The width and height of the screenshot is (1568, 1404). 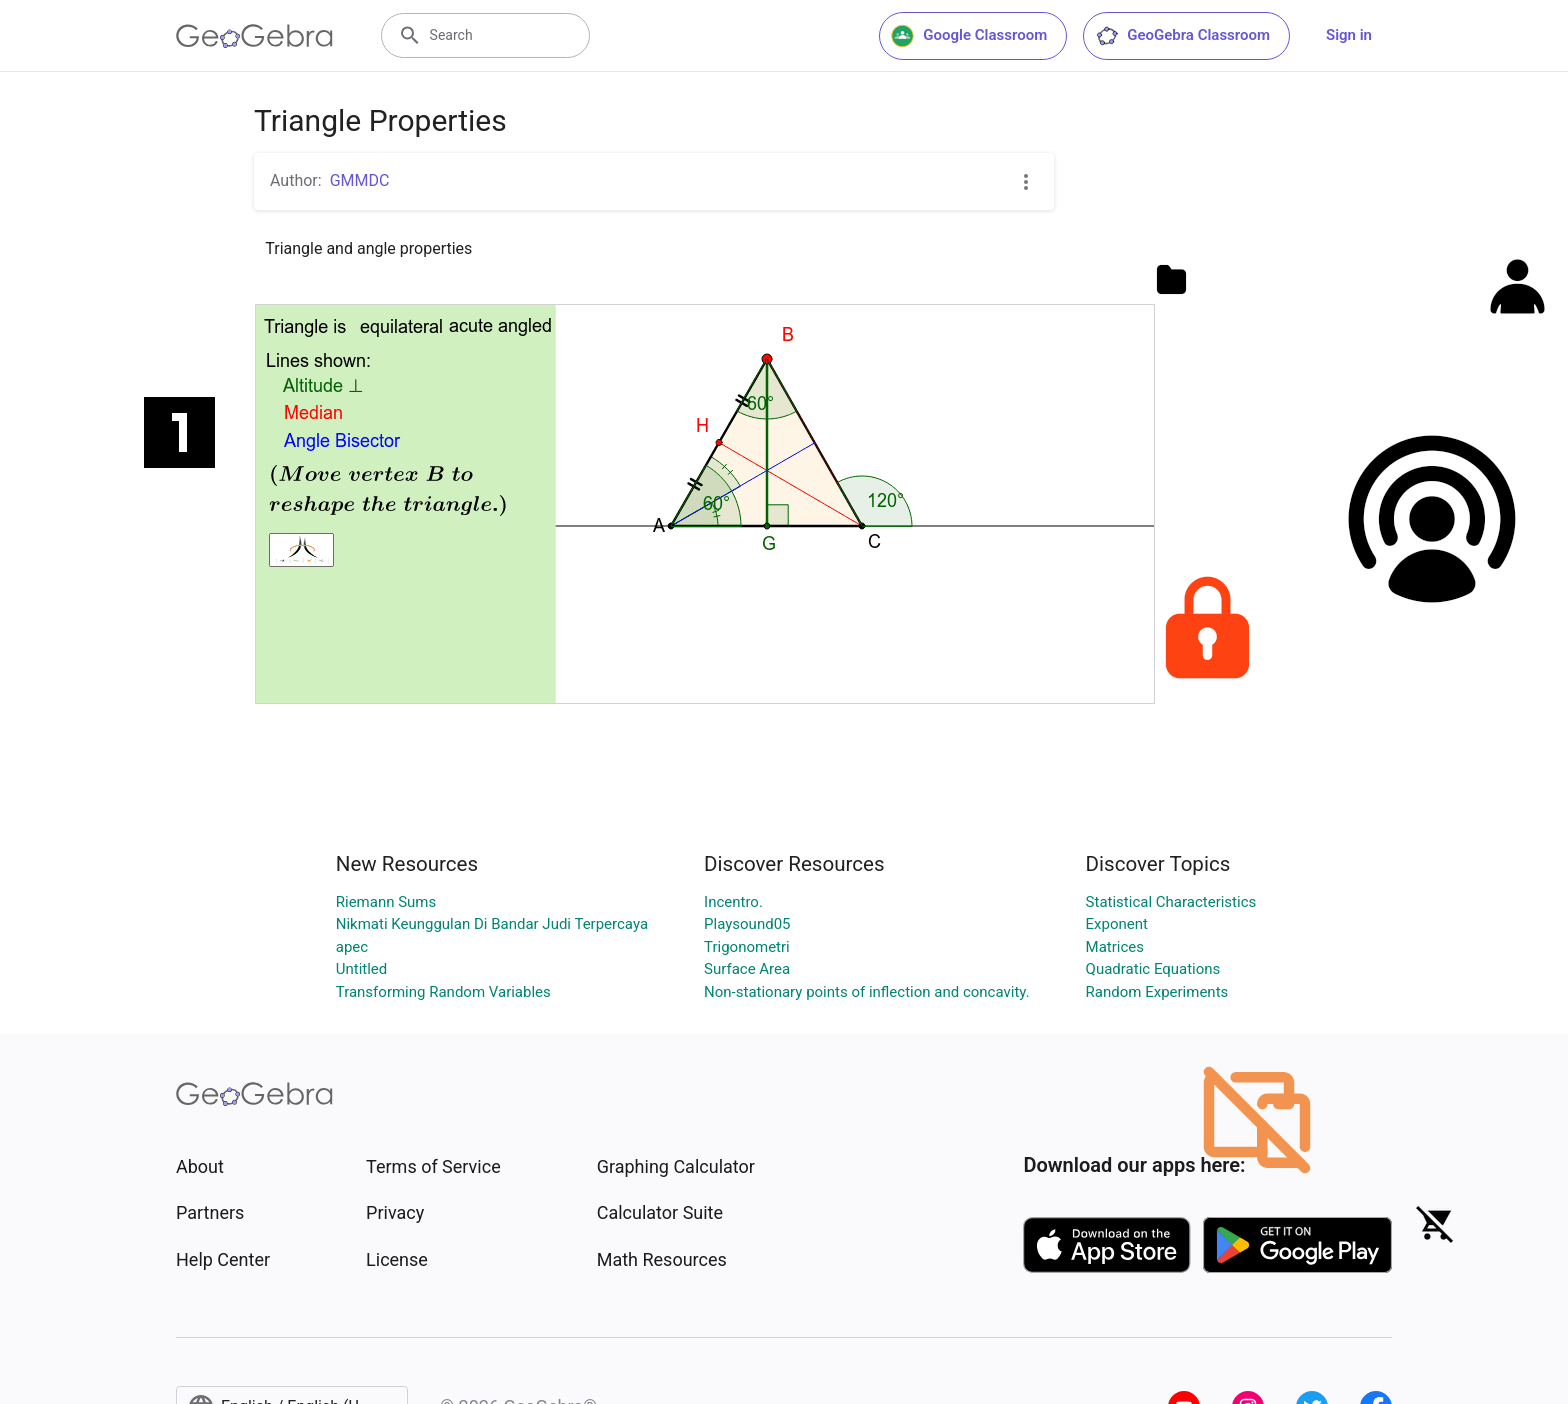 What do you see at coordinates (1207, 627) in the screenshot?
I see `indicates a locked or private channel` at bounding box center [1207, 627].